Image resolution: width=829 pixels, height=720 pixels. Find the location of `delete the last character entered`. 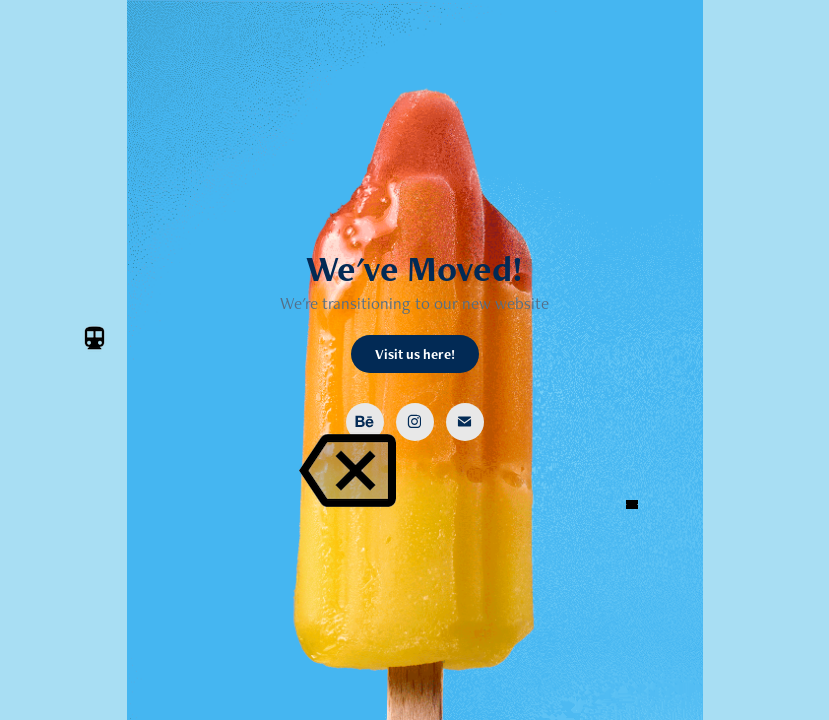

delete the last character entered is located at coordinates (347, 470).